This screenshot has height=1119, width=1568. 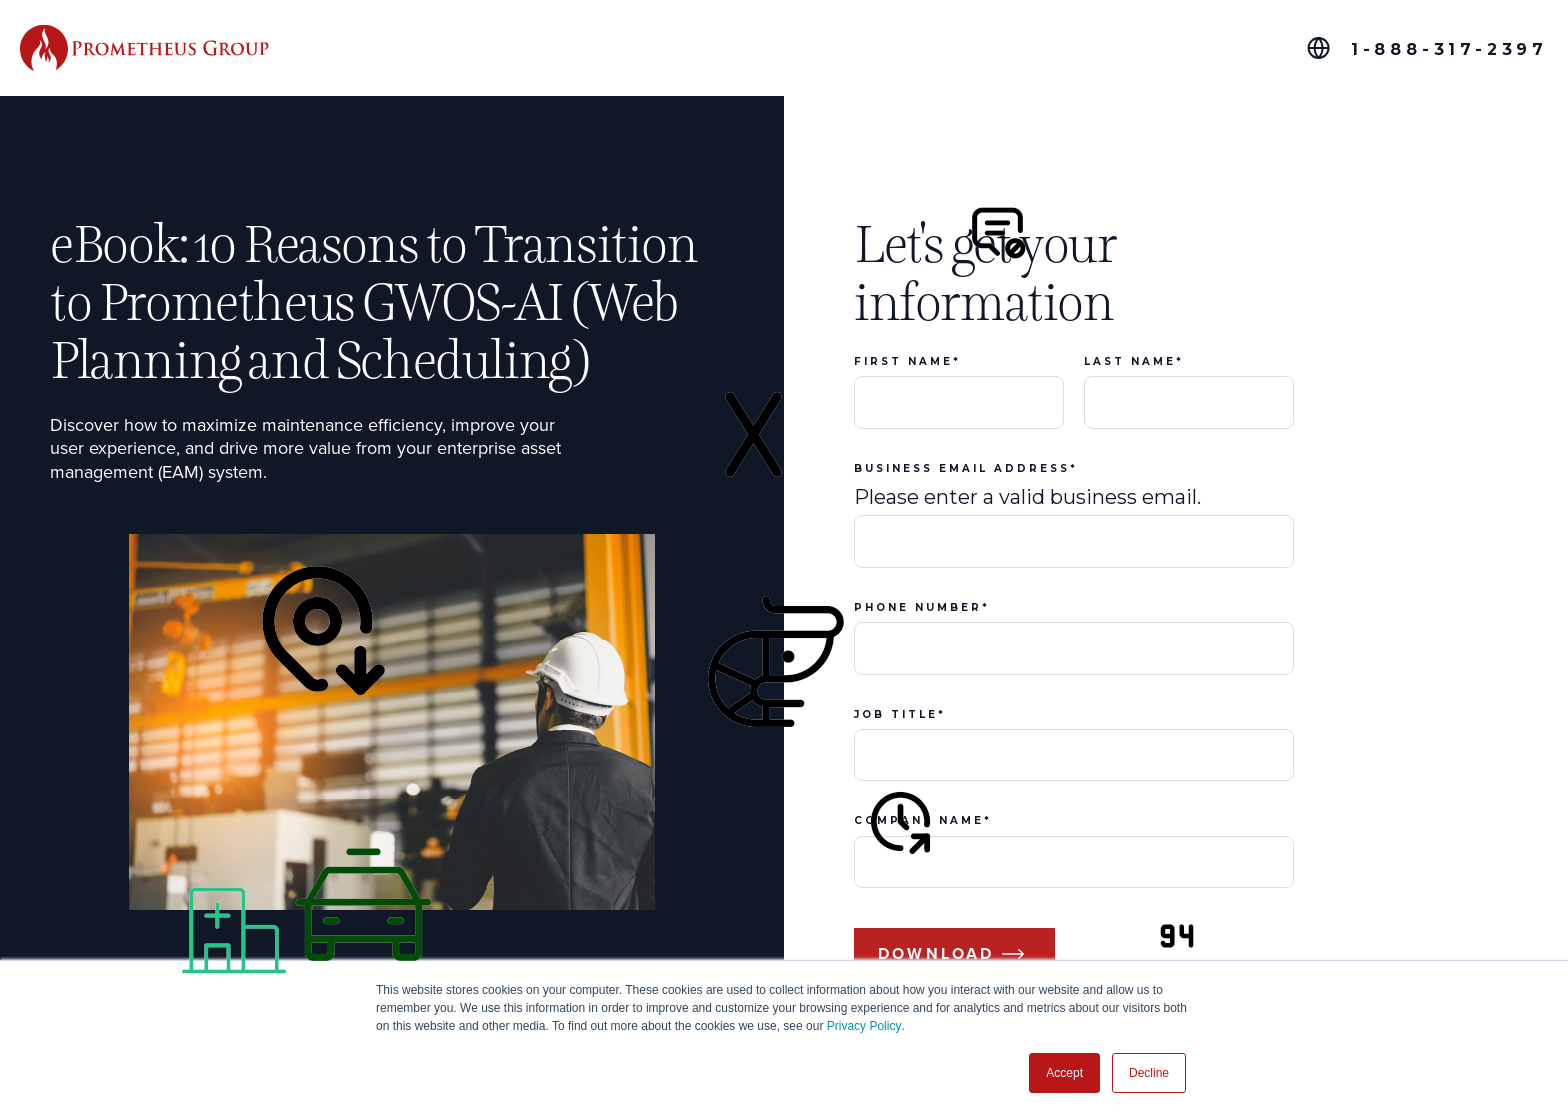 I want to click on contact or locate emergency services, so click(x=363, y=911).